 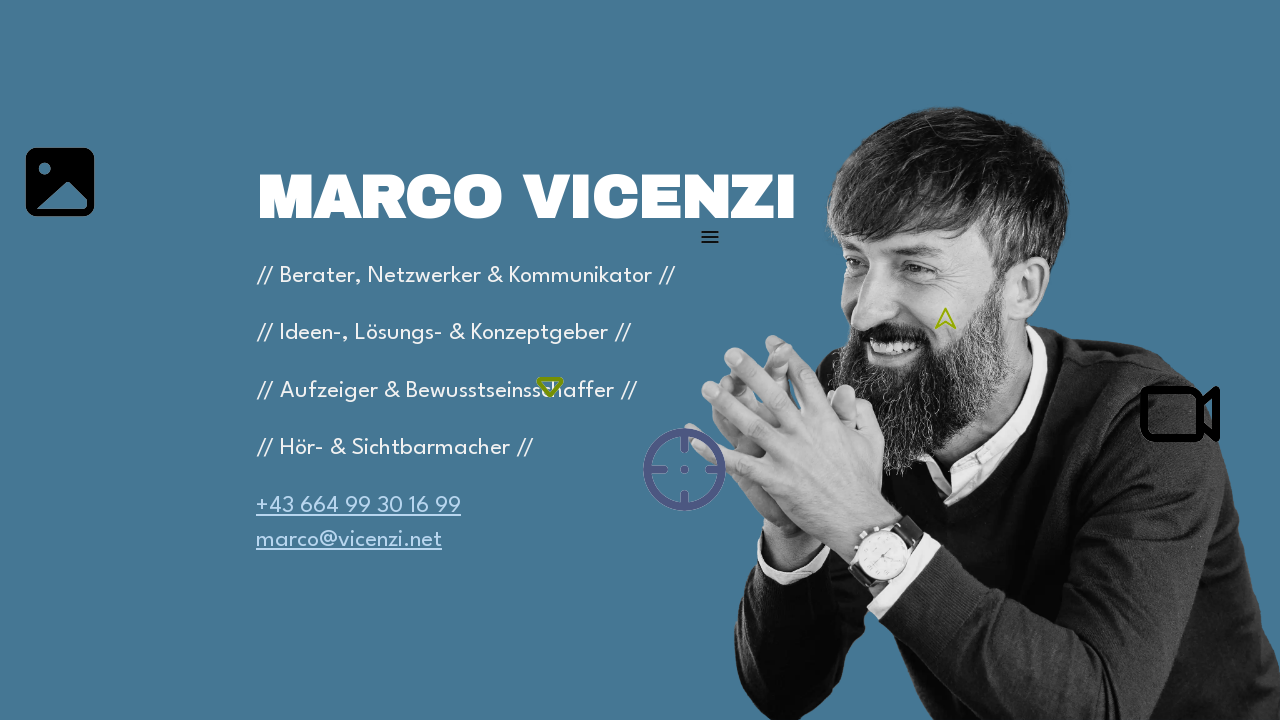 I want to click on focus or center the camera viewfinder, so click(x=684, y=469).